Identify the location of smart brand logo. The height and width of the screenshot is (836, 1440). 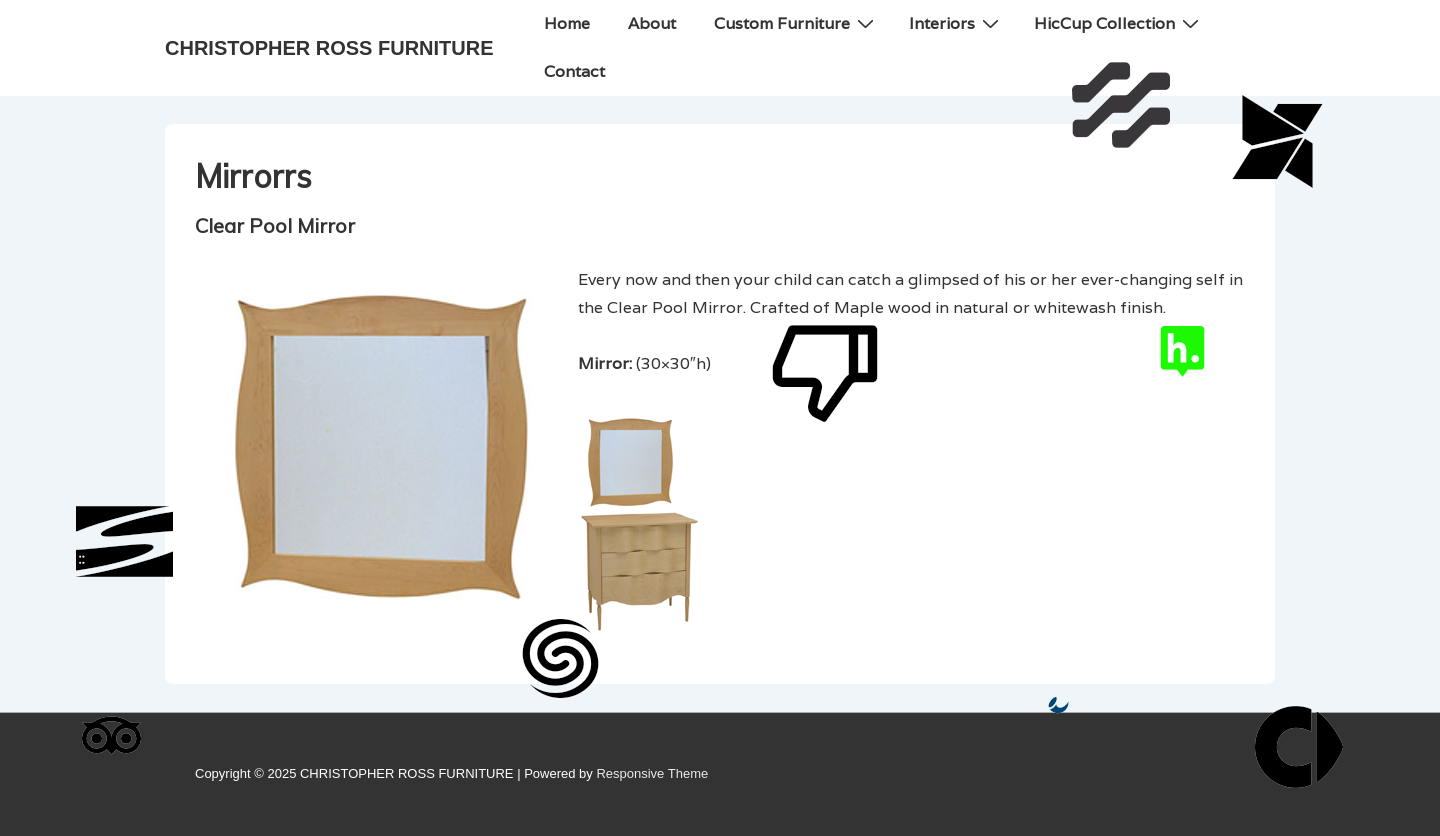
(1299, 747).